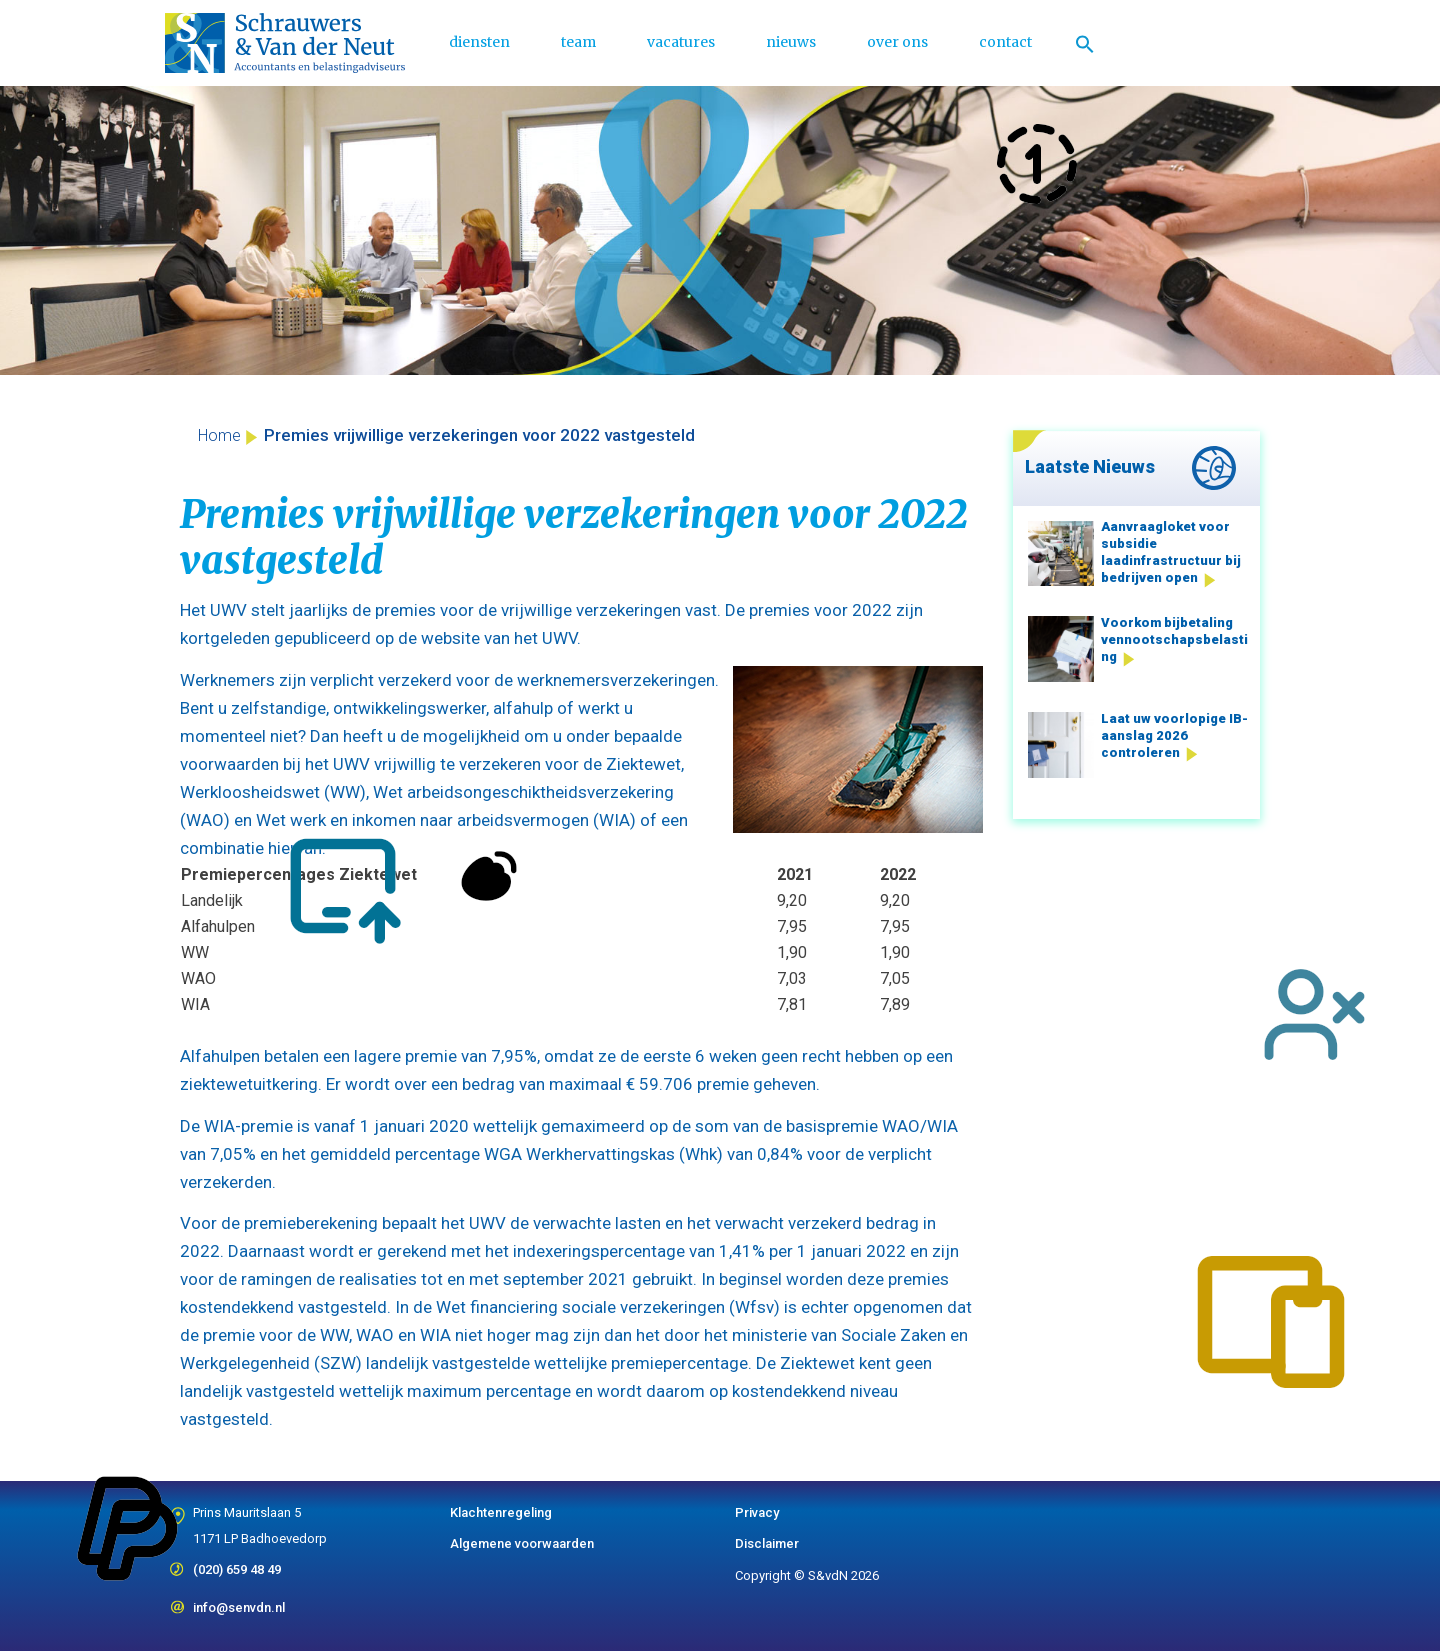 The height and width of the screenshot is (1651, 1440). I want to click on remove a user from your contacts, so click(1314, 1014).